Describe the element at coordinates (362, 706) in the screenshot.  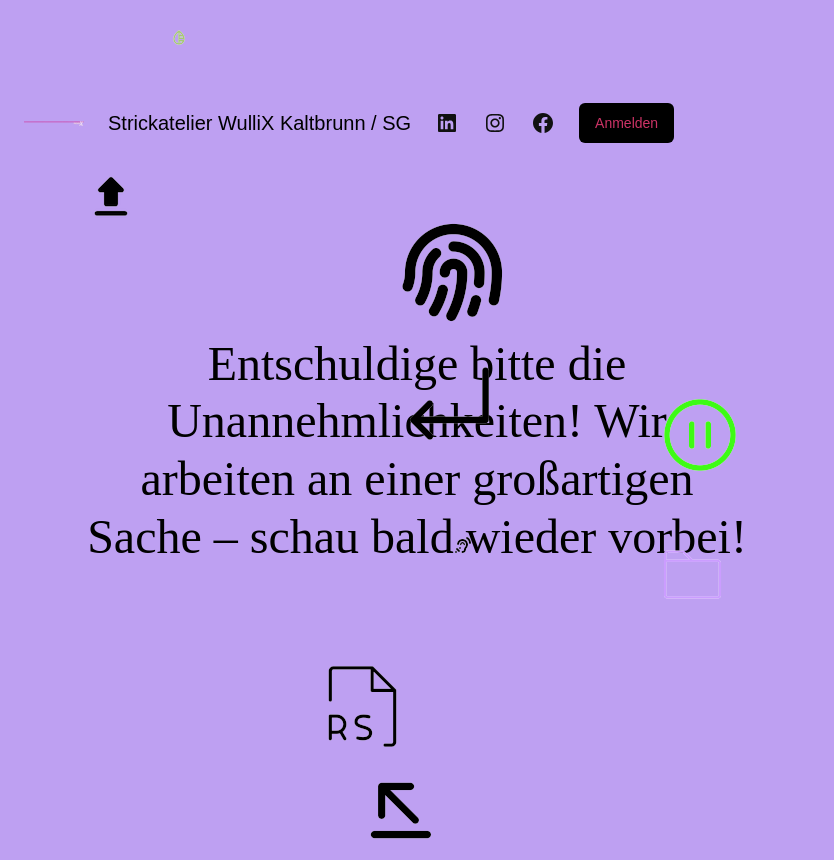
I see `a Rust source code file` at that location.